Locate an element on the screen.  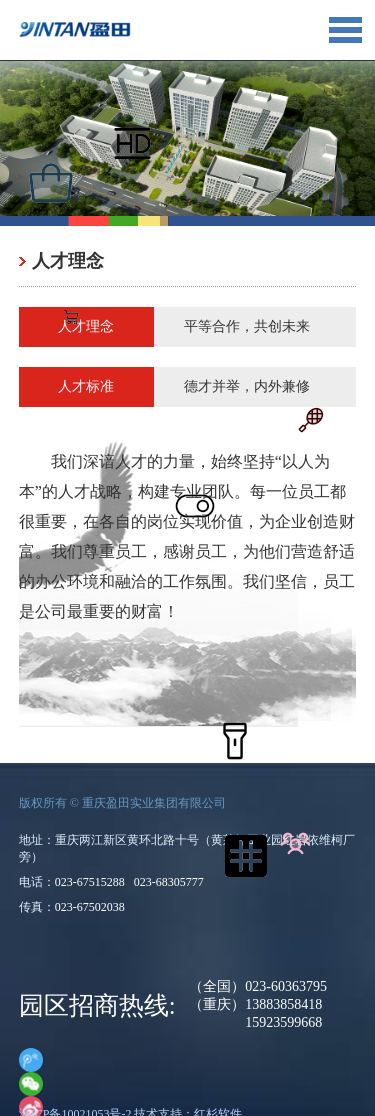
view your shopping cart is located at coordinates (71, 317).